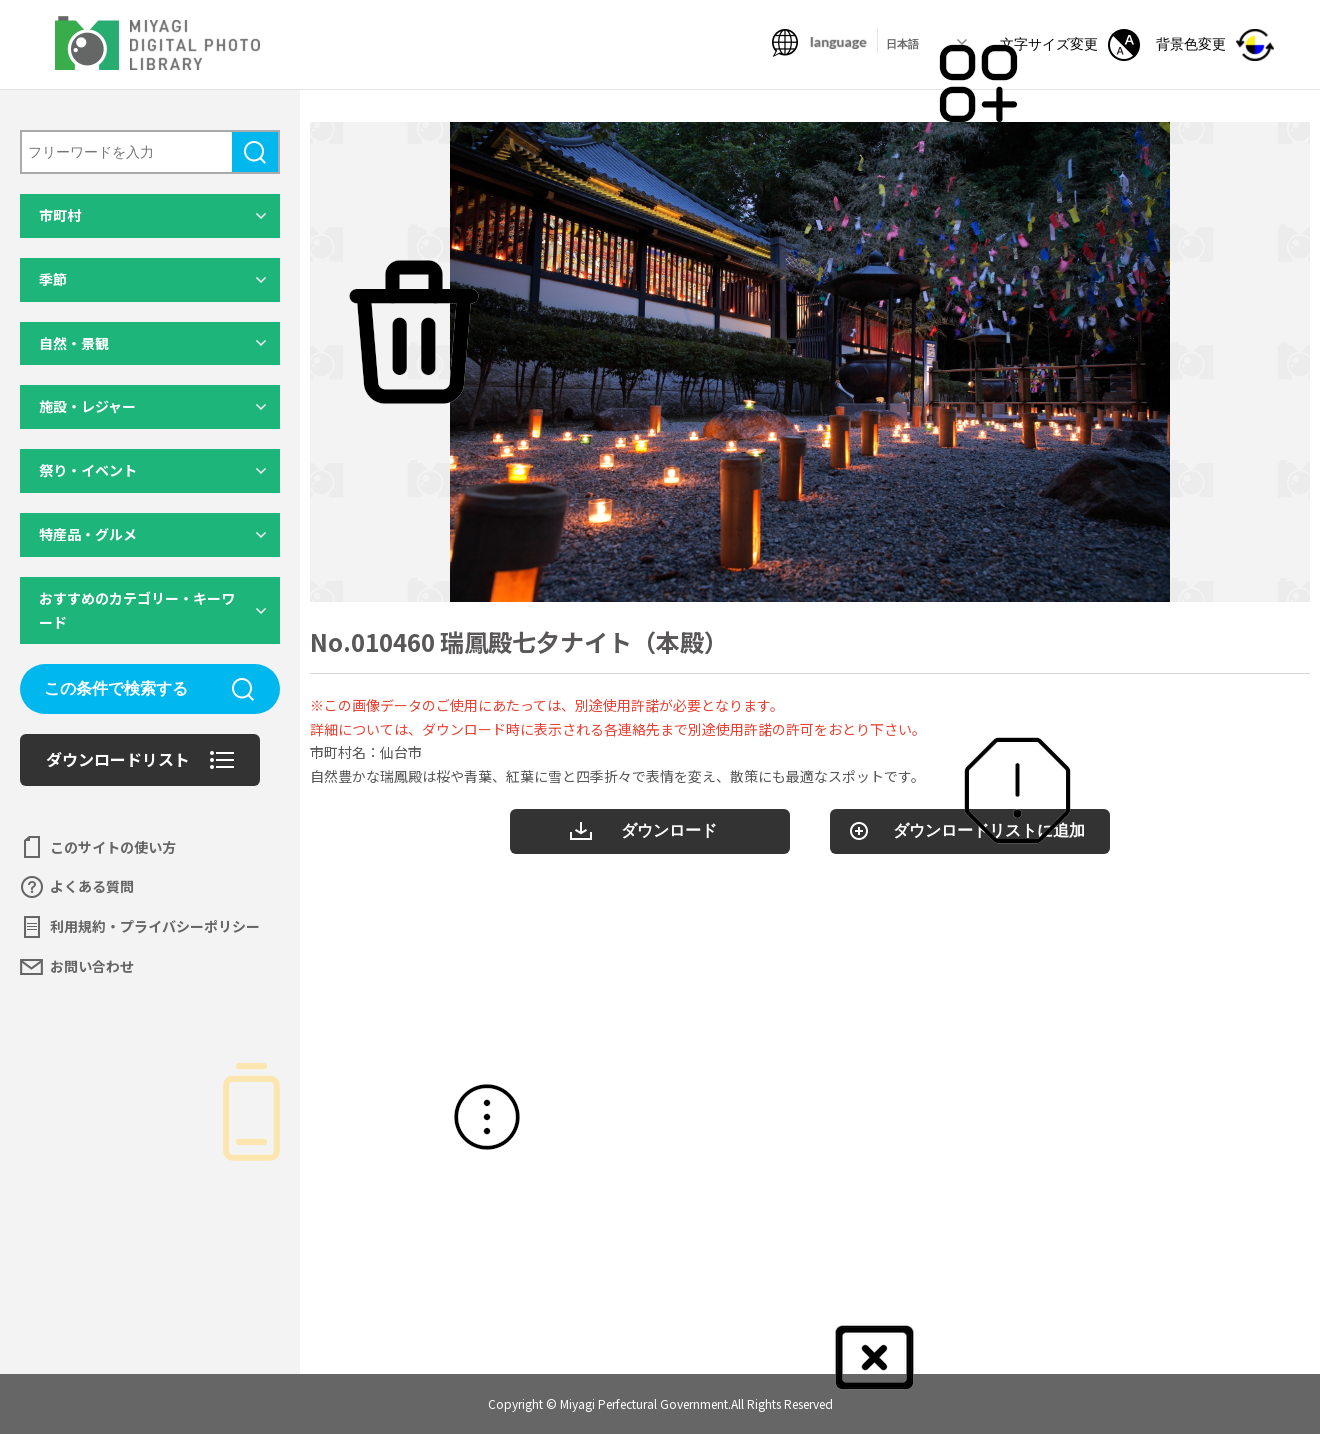 The width and height of the screenshot is (1320, 1434). What do you see at coordinates (414, 332) in the screenshot?
I see `delete selected item` at bounding box center [414, 332].